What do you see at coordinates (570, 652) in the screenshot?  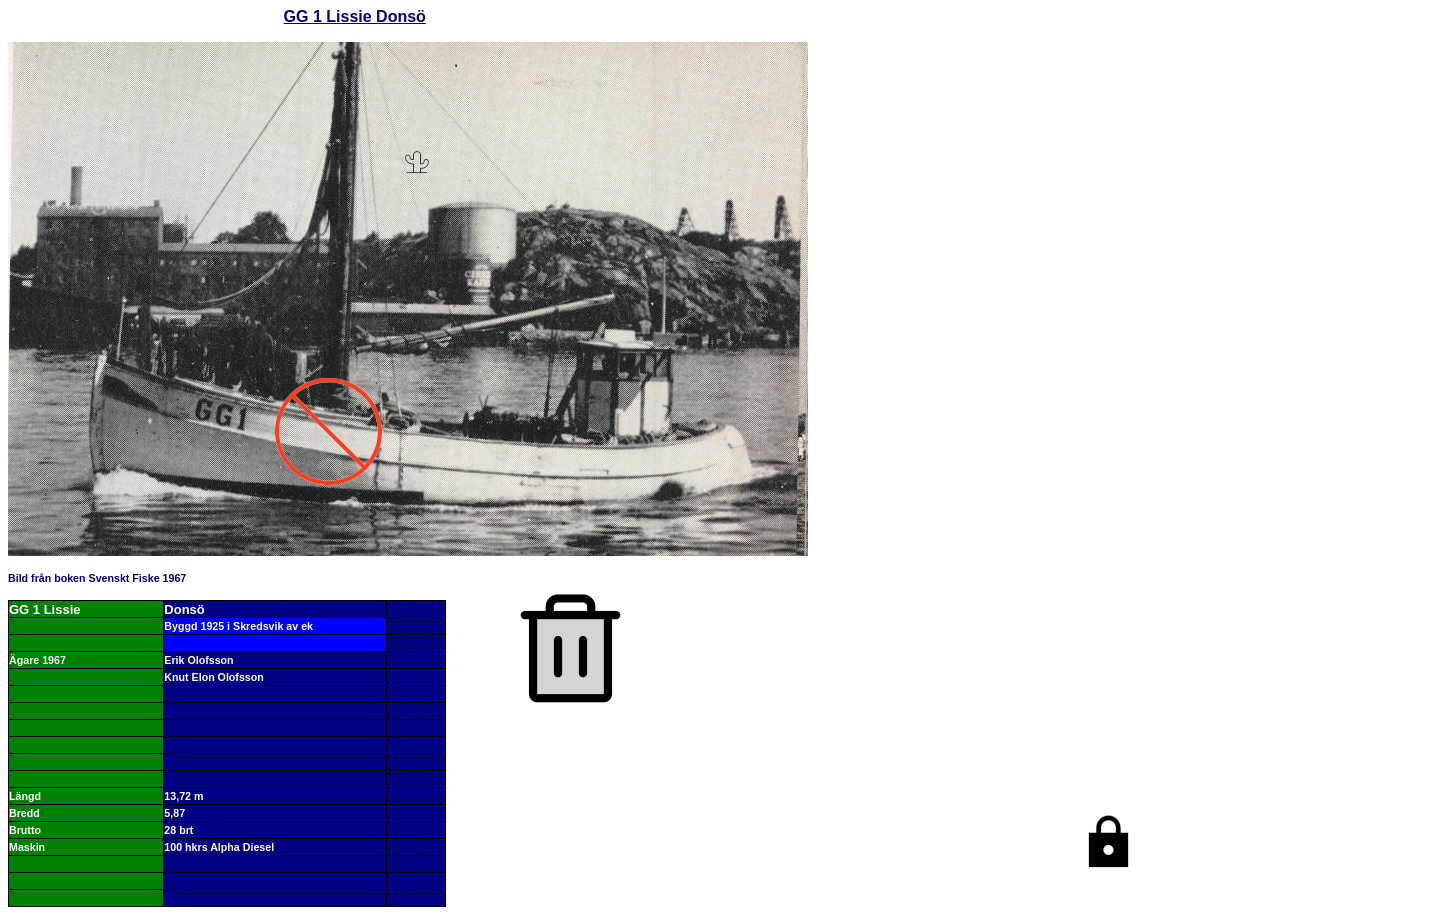 I see `delete selected item` at bounding box center [570, 652].